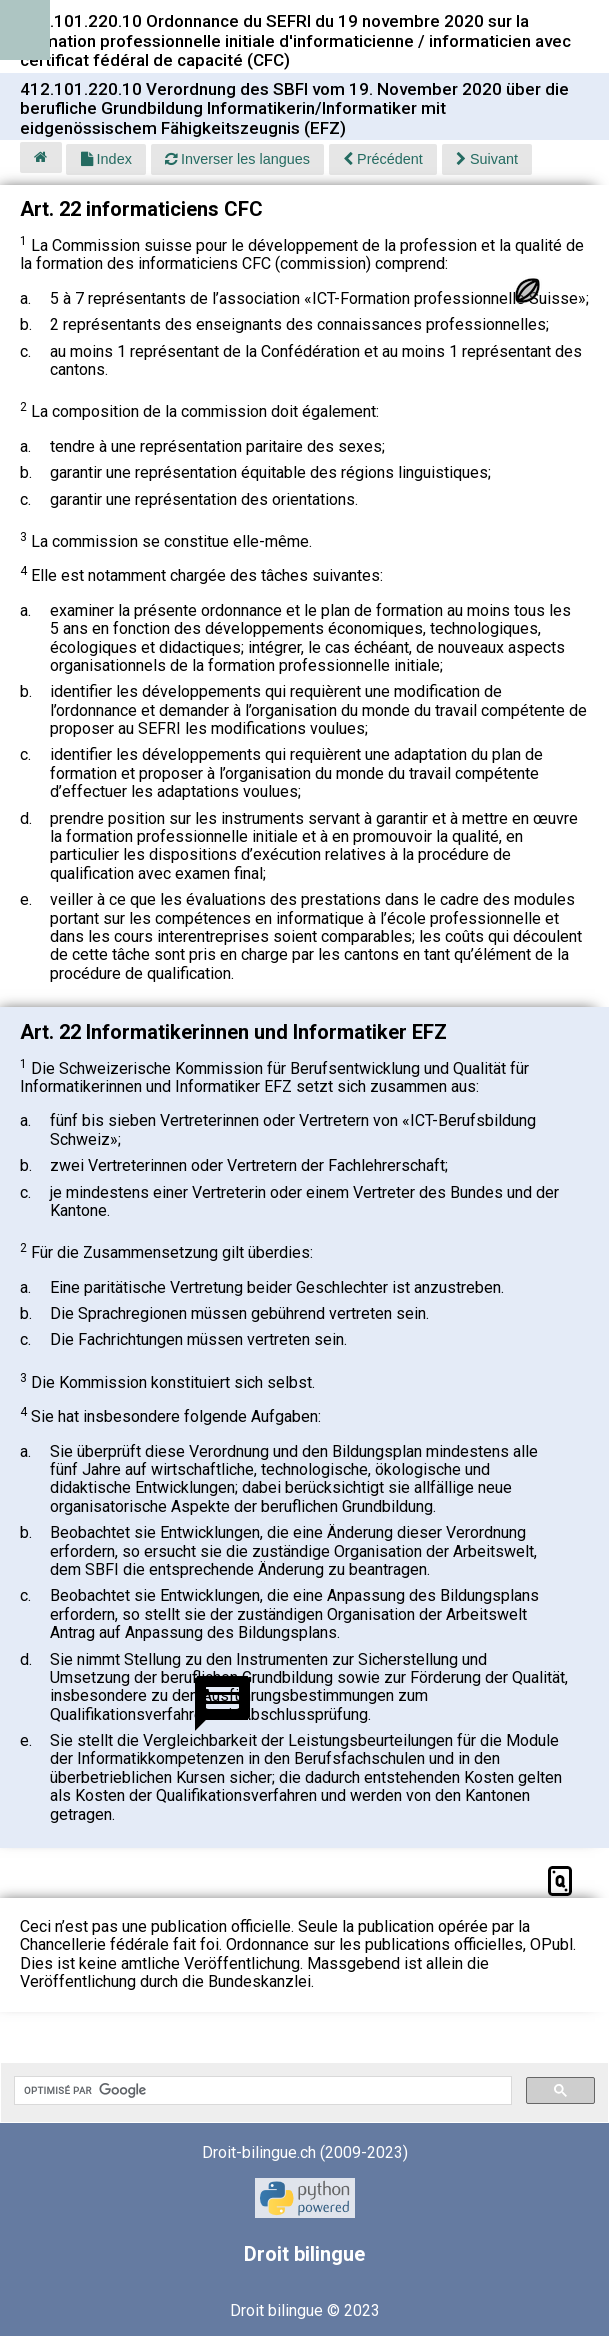  I want to click on open messaging or chat, so click(222, 1703).